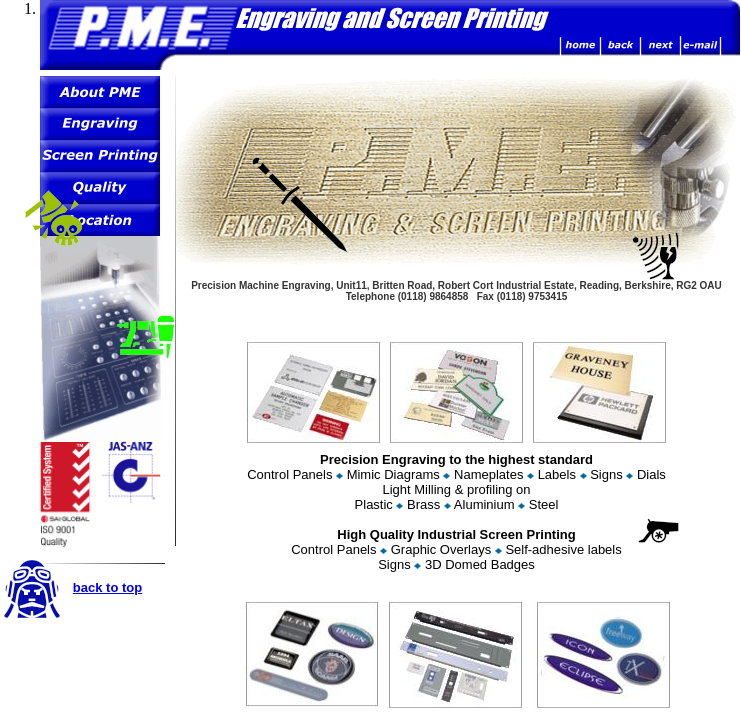 Image resolution: width=741 pixels, height=720 pixels. I want to click on indicates a kill or enemy defeated in gameplay, so click(53, 217).